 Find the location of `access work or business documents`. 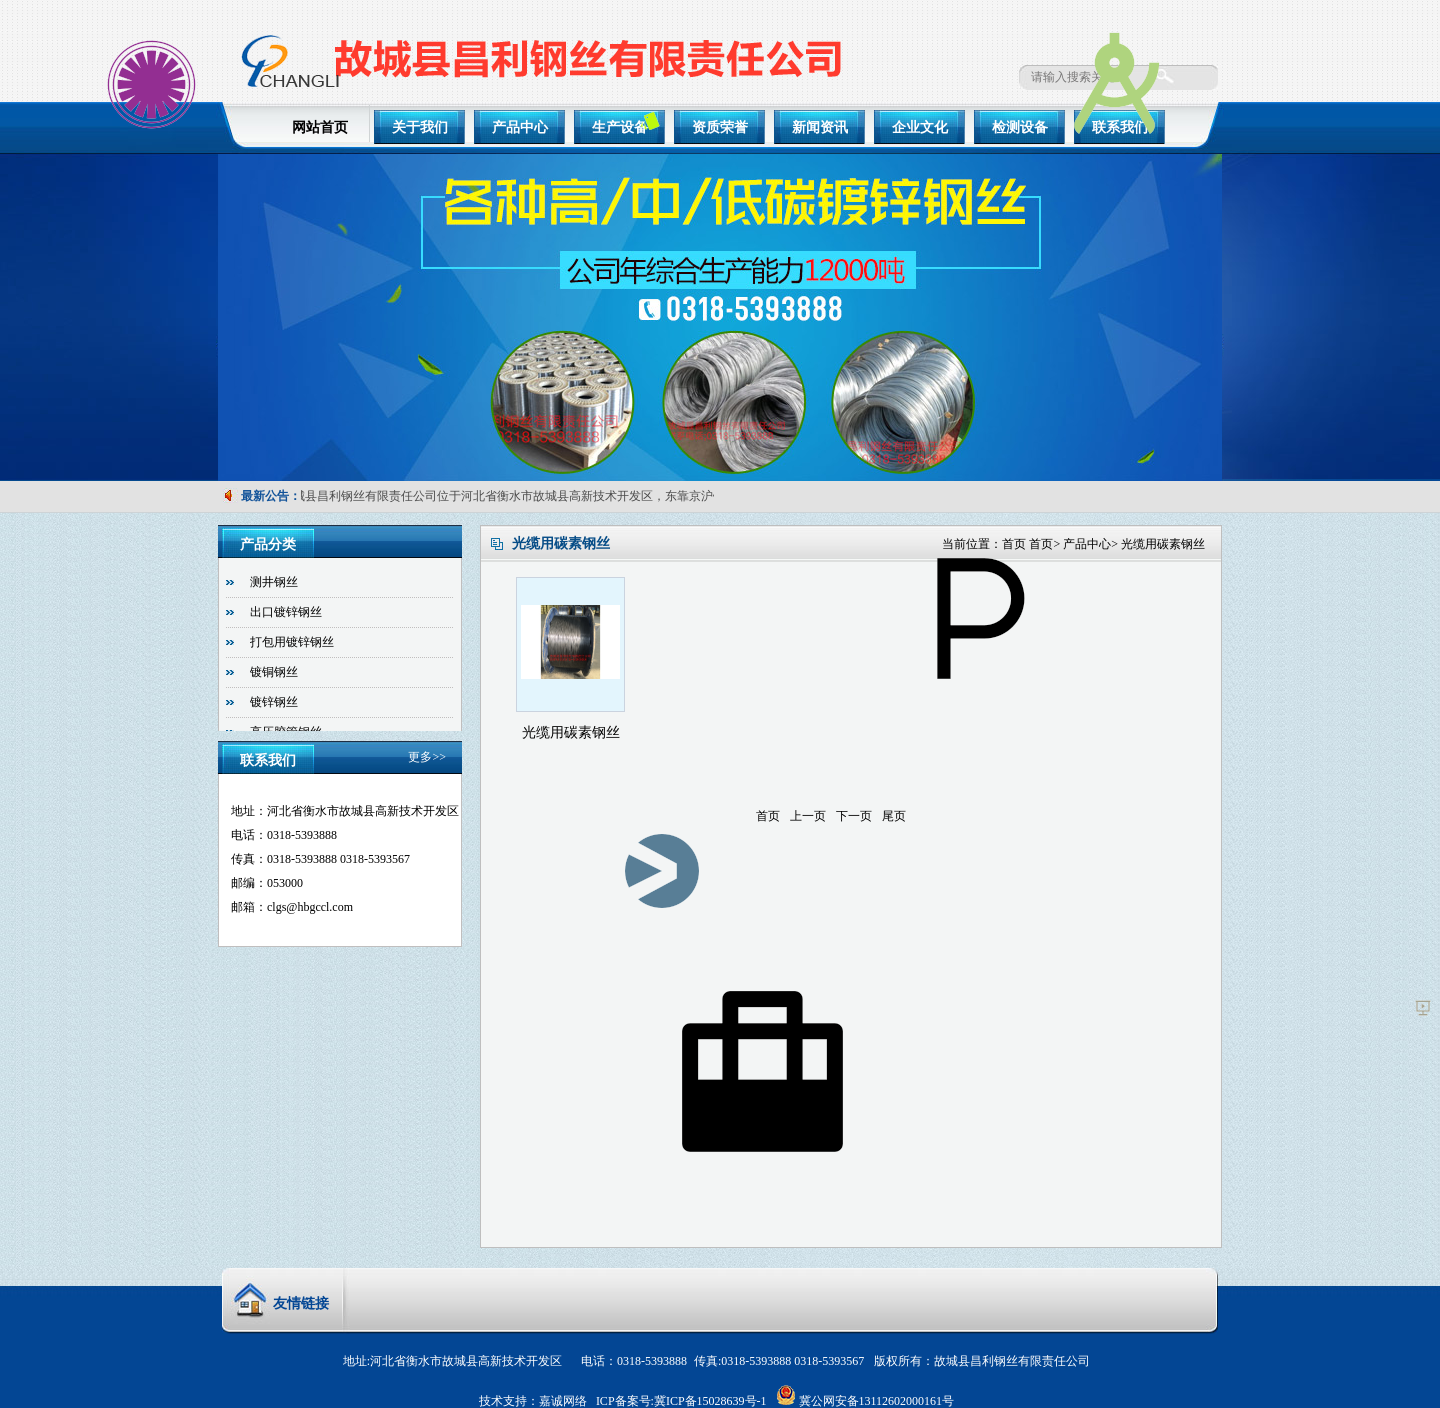

access work or business documents is located at coordinates (762, 1079).